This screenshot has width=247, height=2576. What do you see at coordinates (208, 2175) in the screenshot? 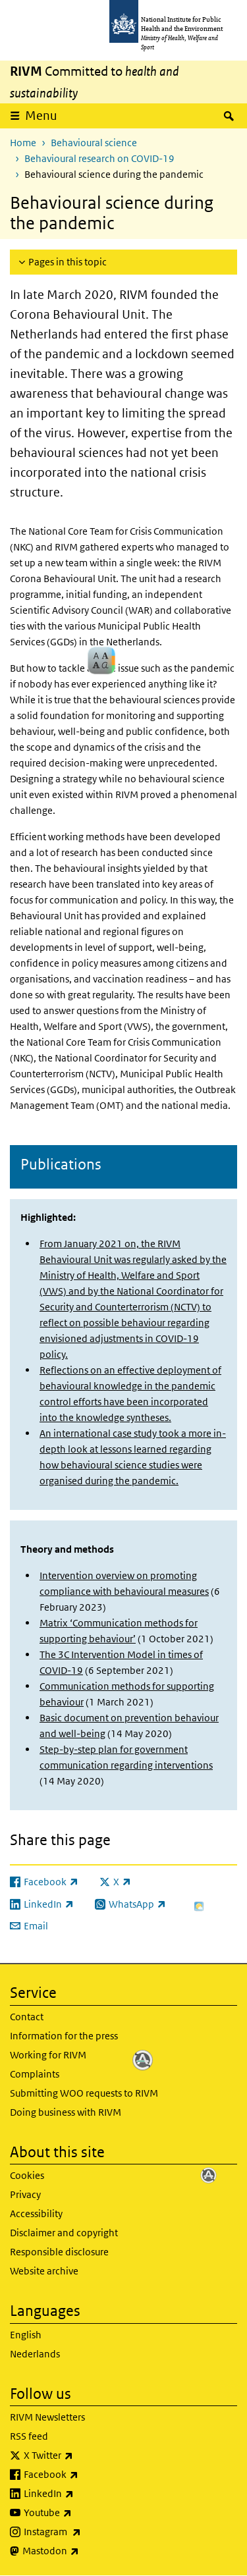
I see `open the software updater application` at bounding box center [208, 2175].